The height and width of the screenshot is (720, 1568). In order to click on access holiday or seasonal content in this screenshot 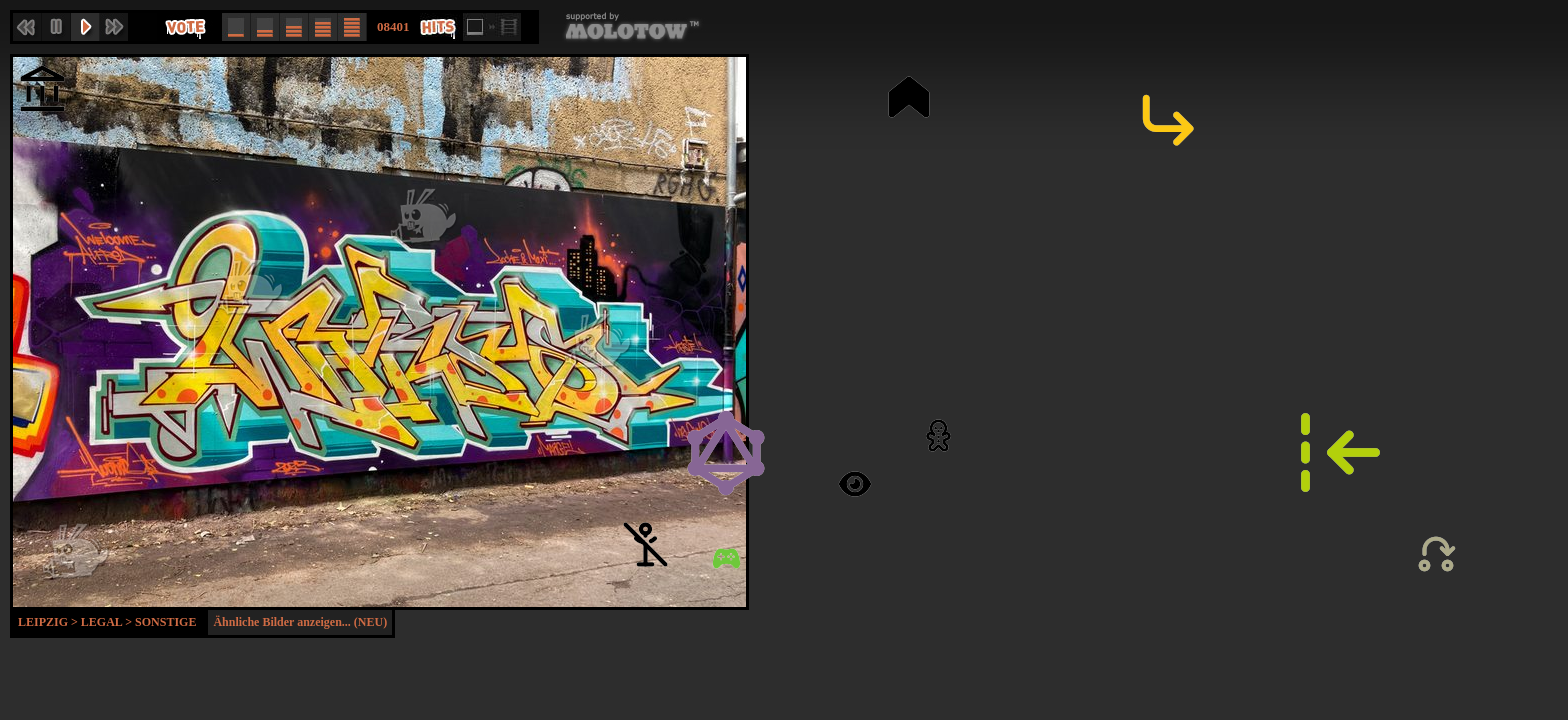, I will do `click(938, 435)`.